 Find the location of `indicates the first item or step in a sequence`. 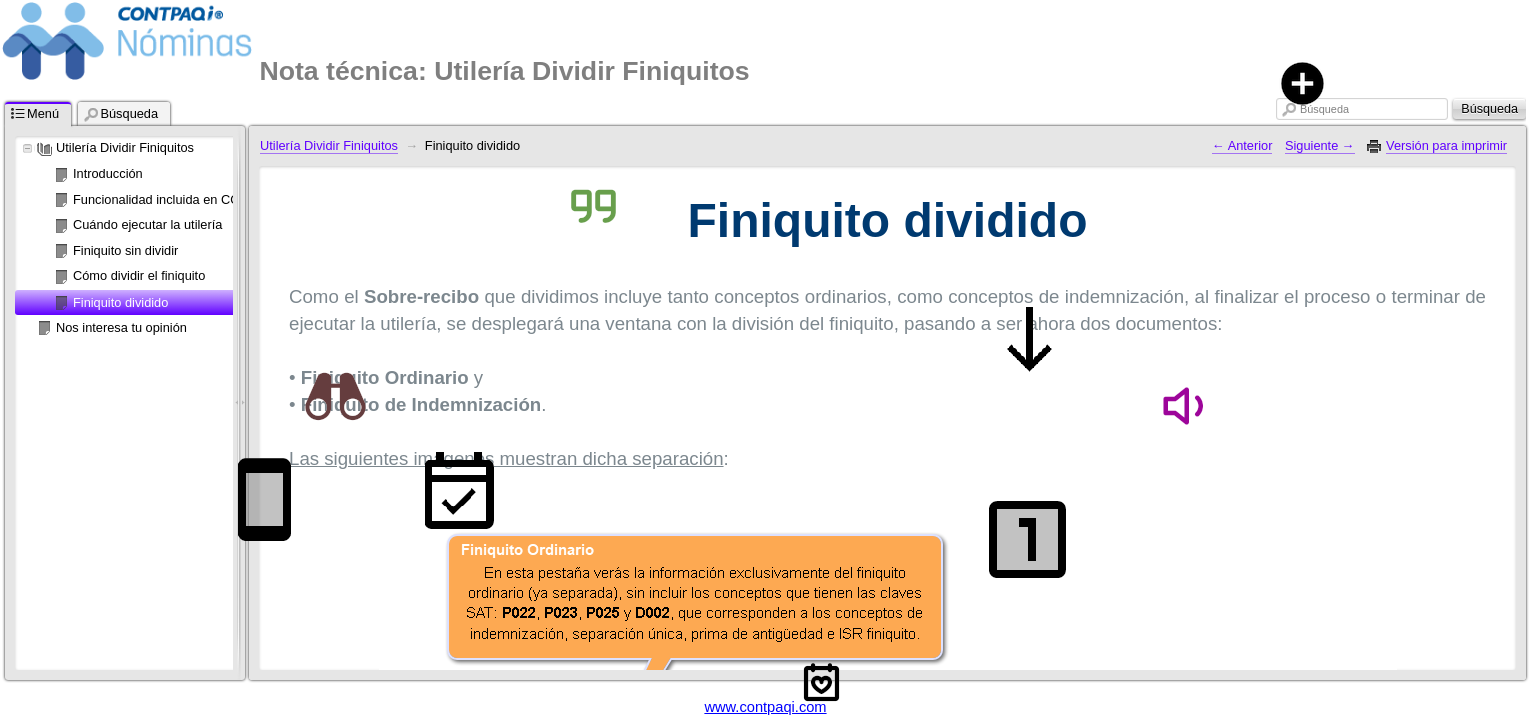

indicates the first item or step in a sequence is located at coordinates (1027, 539).